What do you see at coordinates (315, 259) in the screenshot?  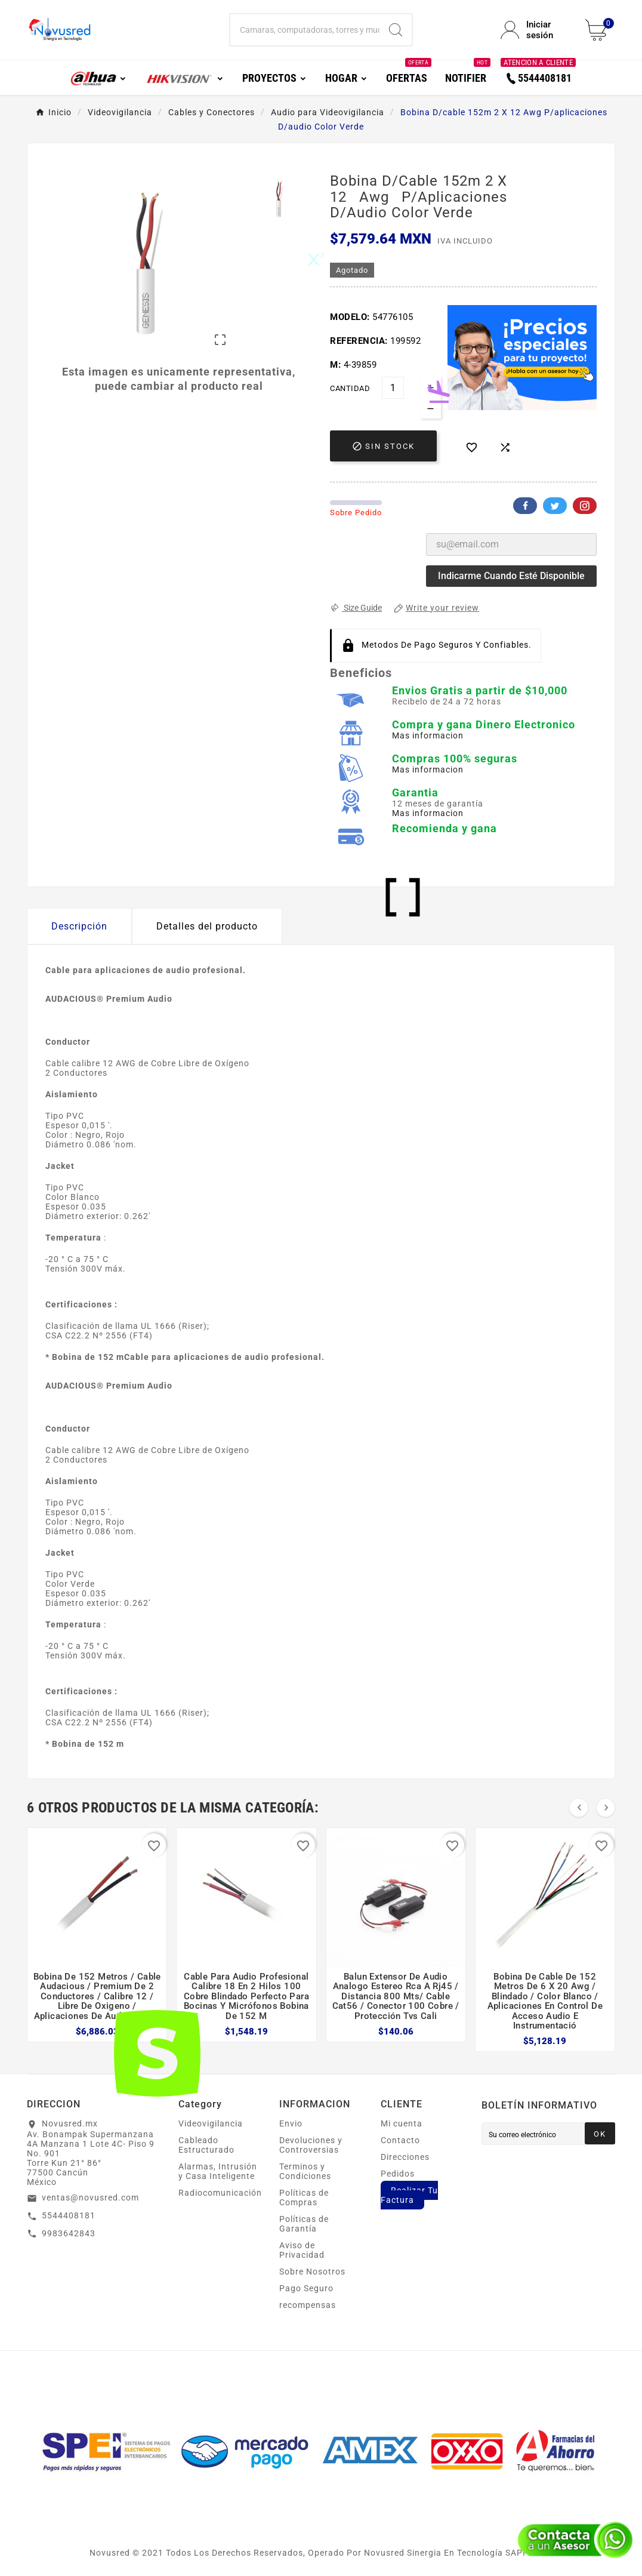 I see `format selected text as superscript` at bounding box center [315, 259].